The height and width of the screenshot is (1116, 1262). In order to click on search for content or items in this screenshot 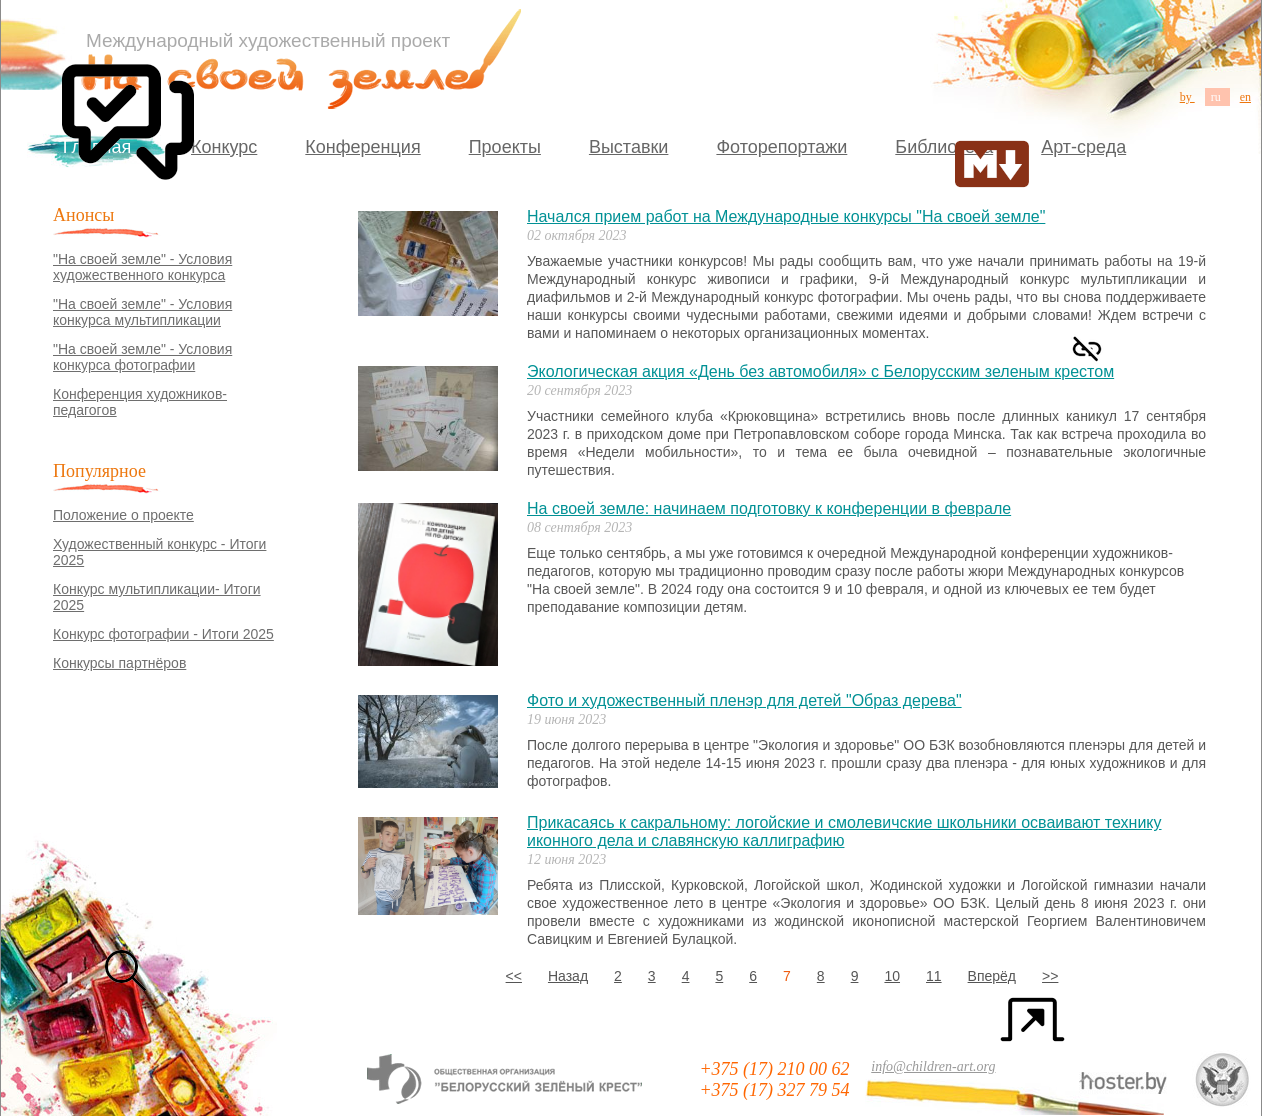, I will do `click(125, 970)`.